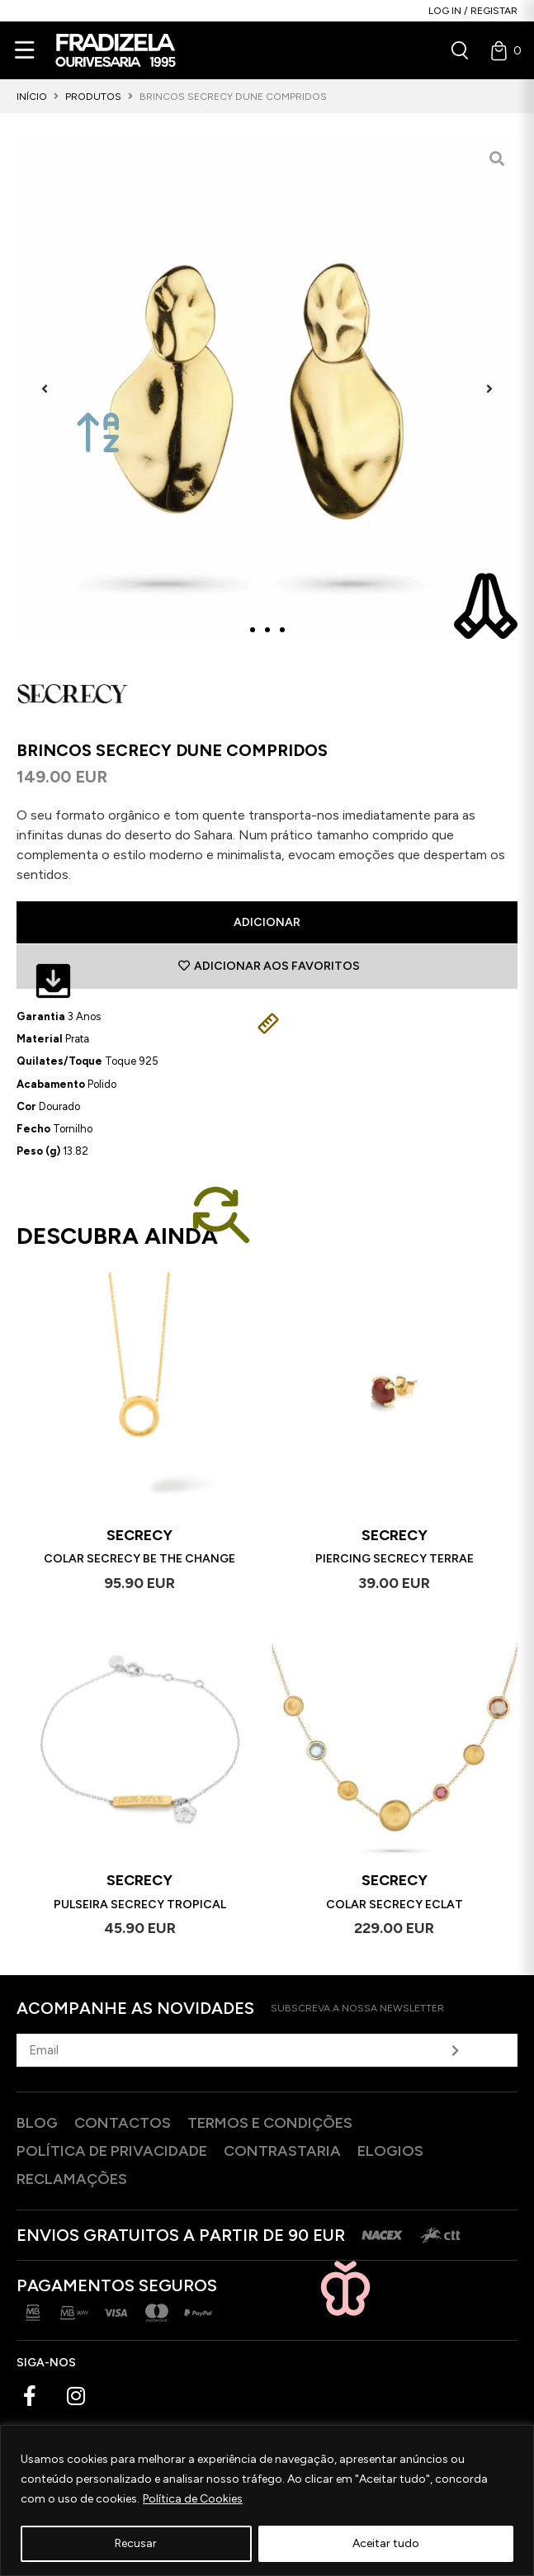 This screenshot has height=2576, width=534. I want to click on sort alphabetically from A to Z, so click(99, 432).